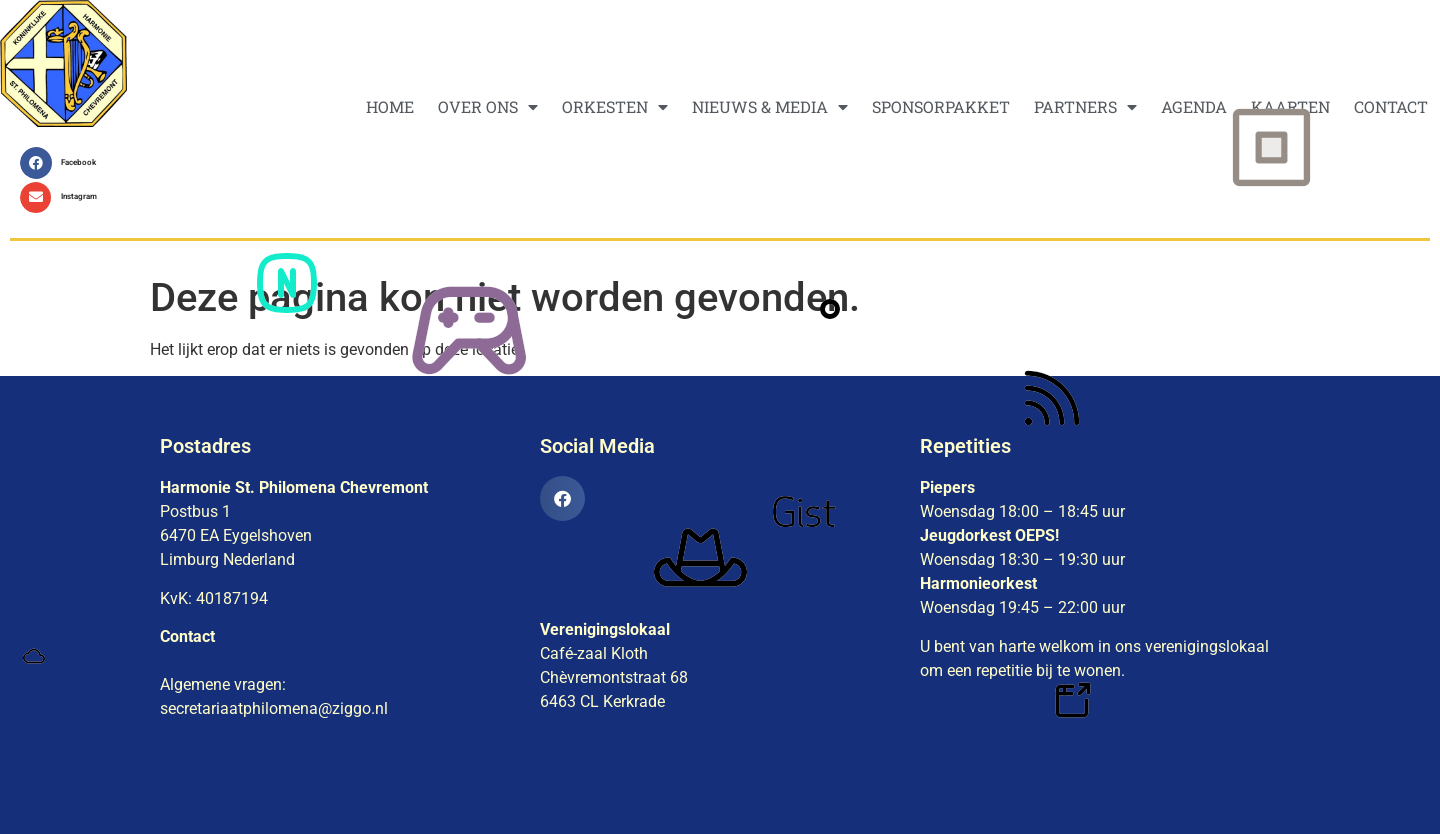 The height and width of the screenshot is (834, 1440). Describe the element at coordinates (830, 309) in the screenshot. I see `indicates an unread item or notification` at that location.